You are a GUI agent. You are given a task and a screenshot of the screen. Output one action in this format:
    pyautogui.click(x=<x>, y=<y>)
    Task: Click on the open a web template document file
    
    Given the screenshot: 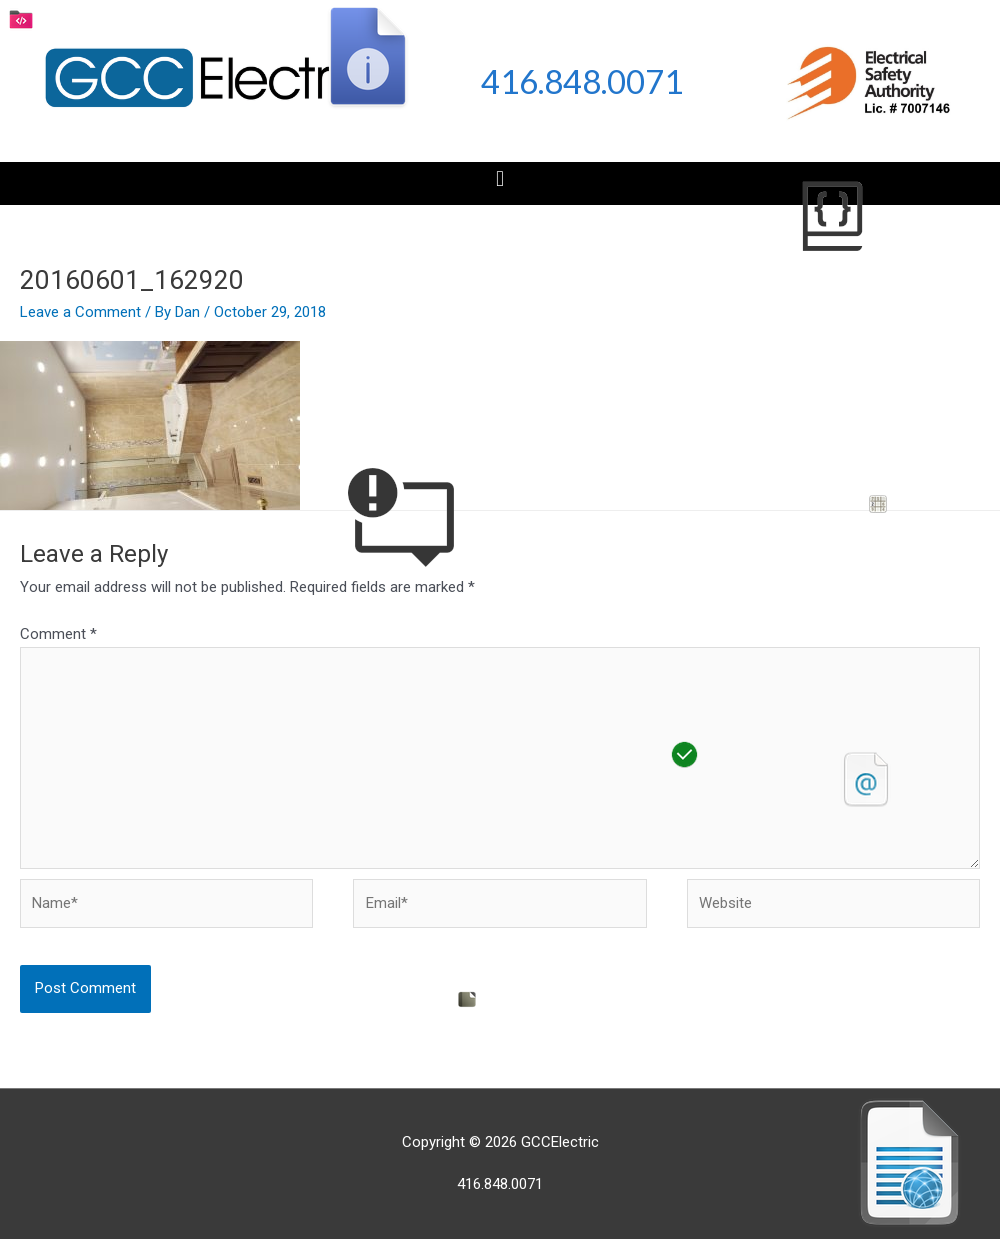 What is the action you would take?
    pyautogui.click(x=909, y=1162)
    